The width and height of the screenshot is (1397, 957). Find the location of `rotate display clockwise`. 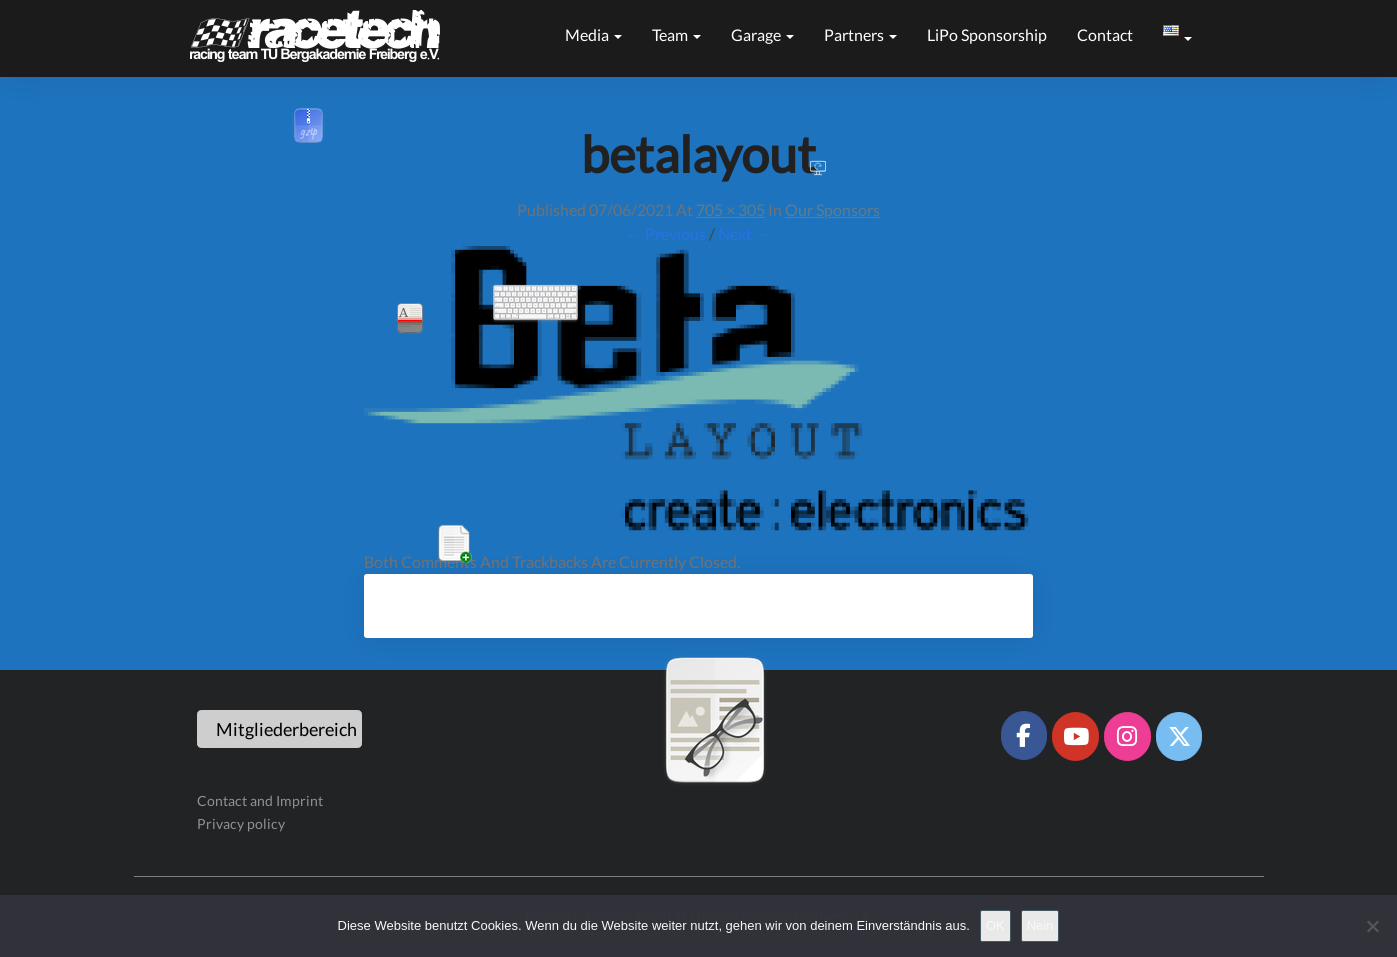

rotate display clockwise is located at coordinates (818, 168).